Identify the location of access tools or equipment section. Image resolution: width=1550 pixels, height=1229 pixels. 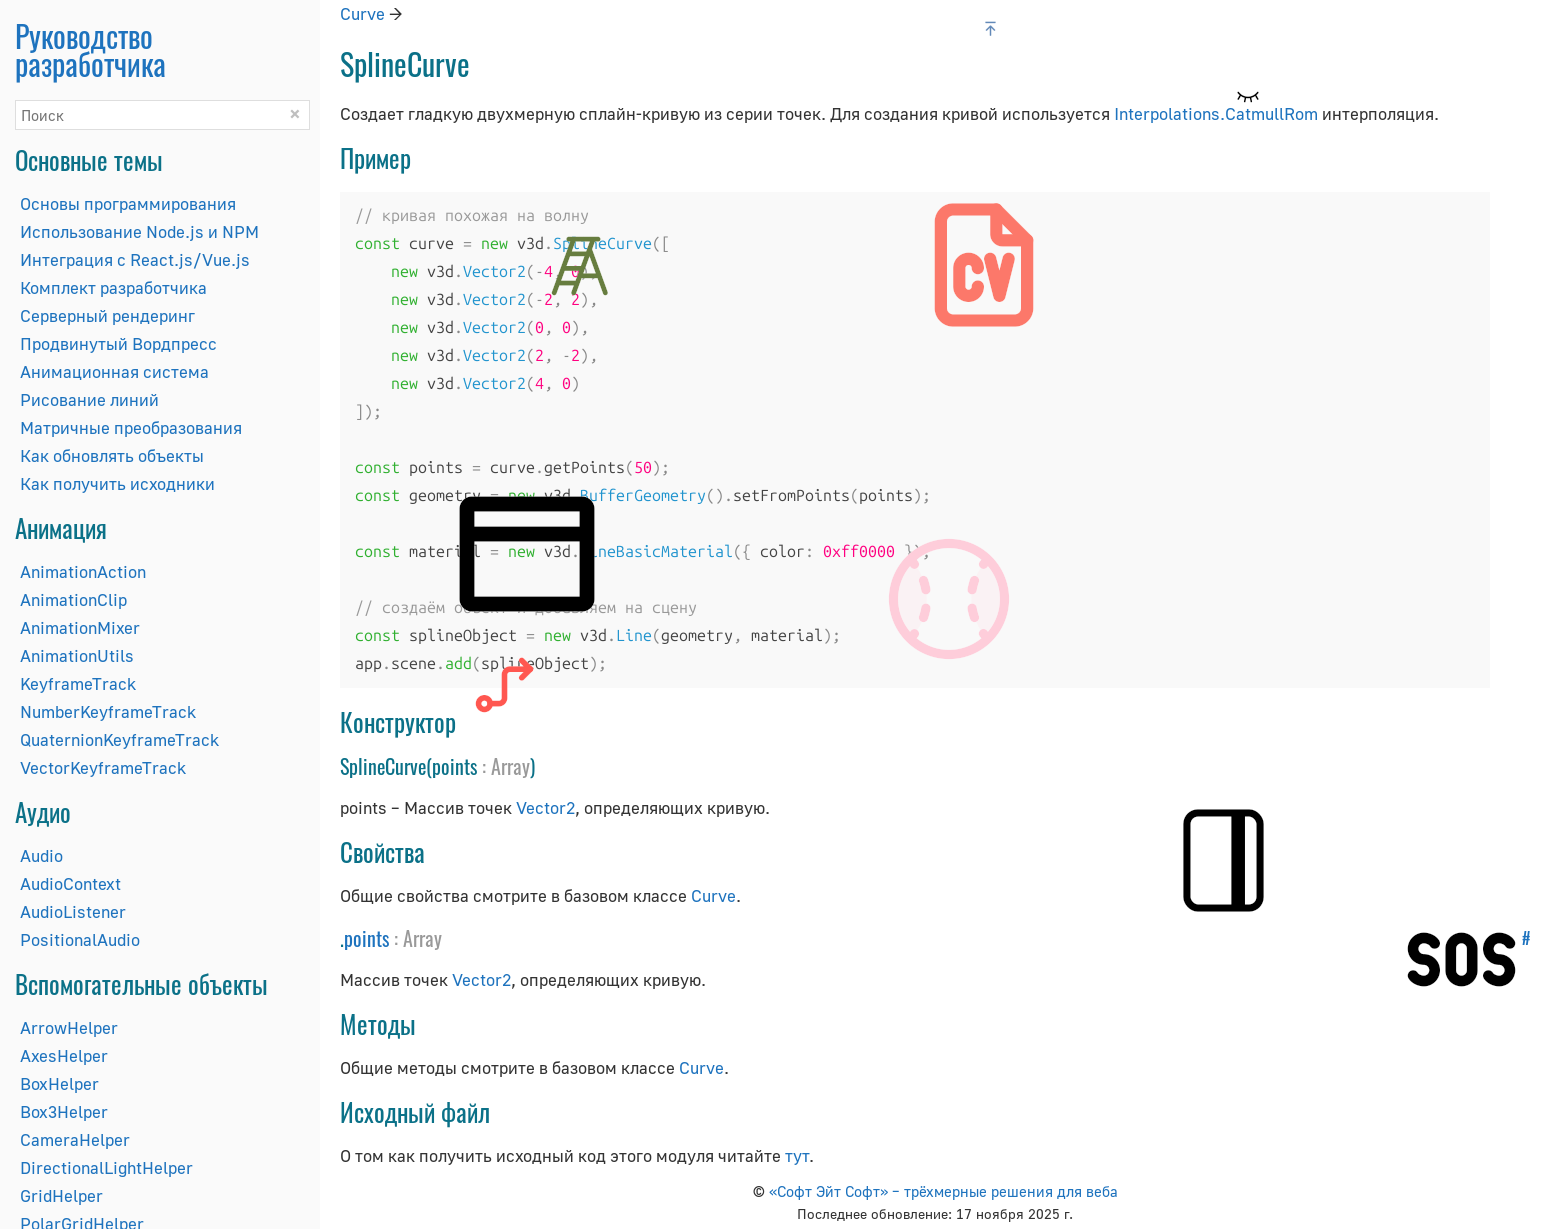
(581, 266).